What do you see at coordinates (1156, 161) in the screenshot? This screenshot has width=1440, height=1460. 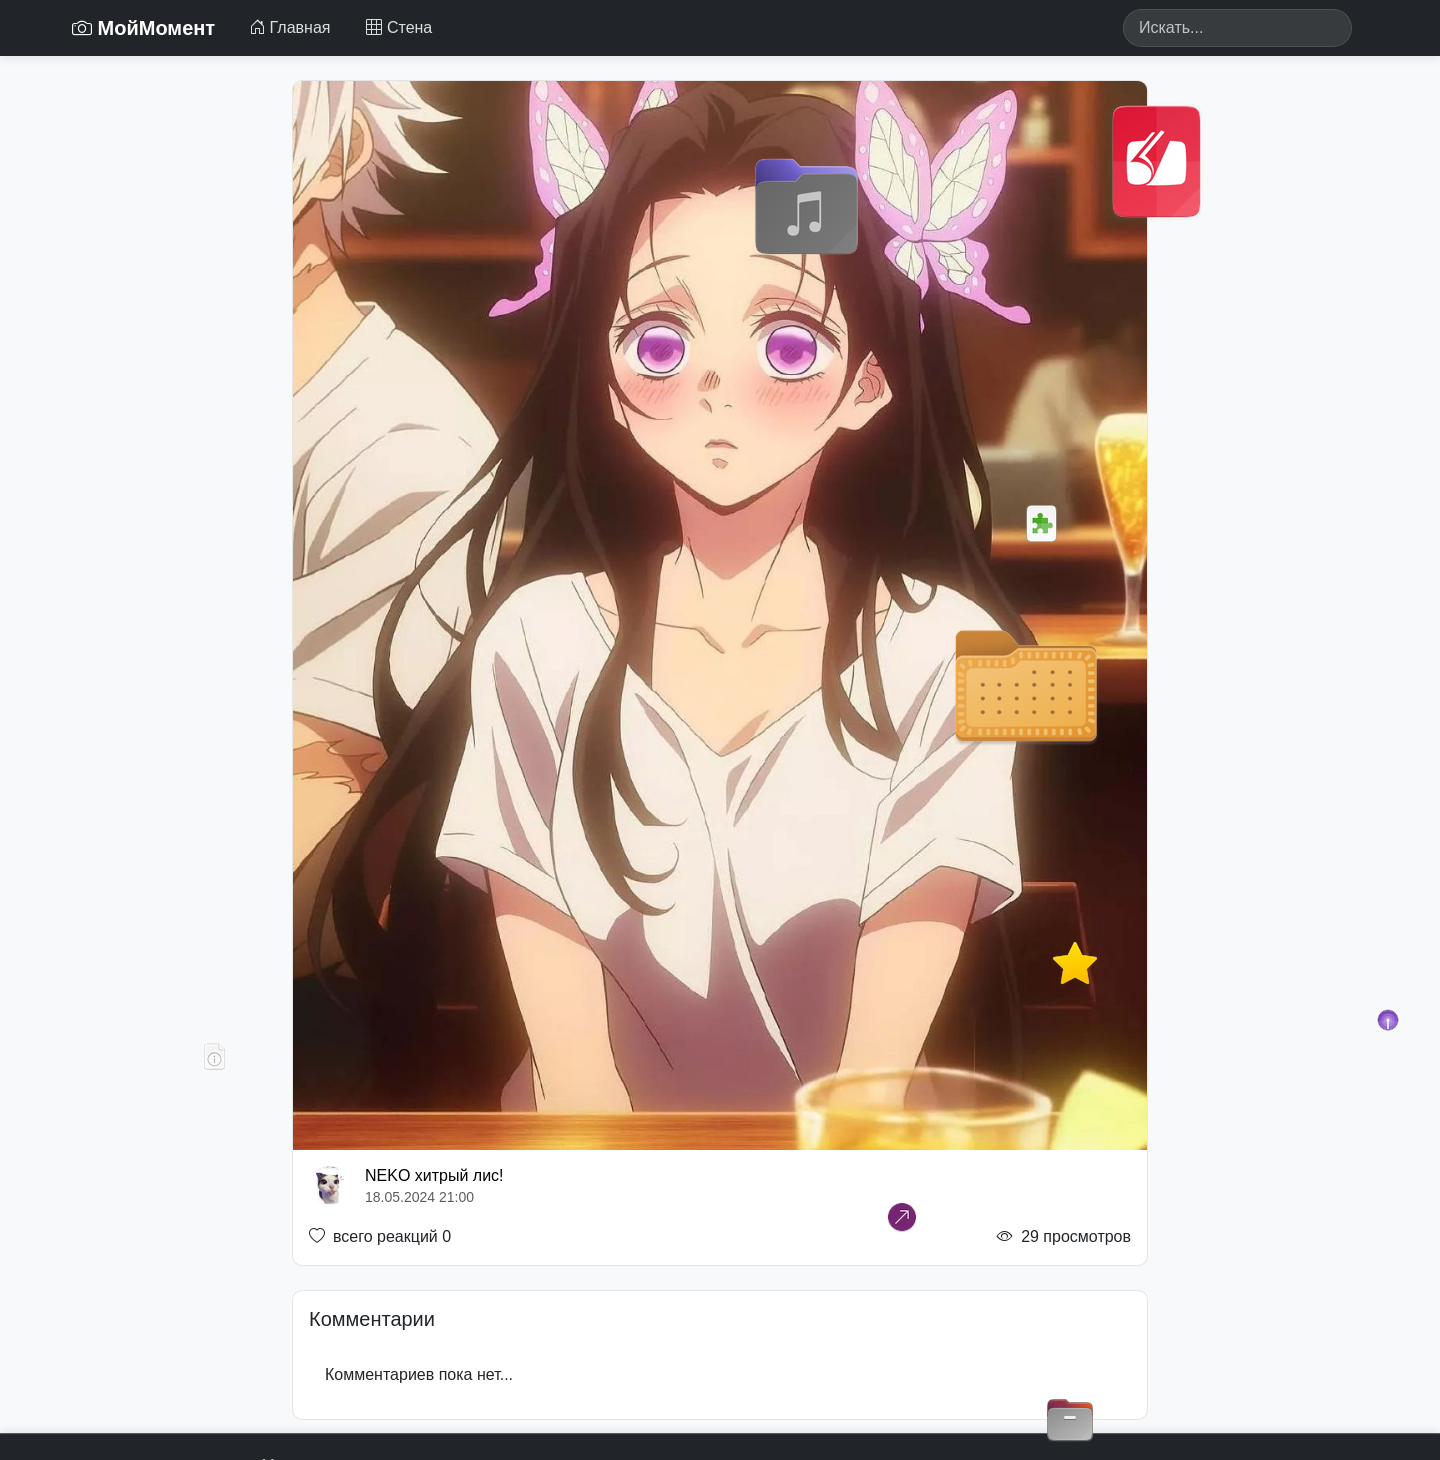 I see `an encapsulated postscript (.eps) file` at bounding box center [1156, 161].